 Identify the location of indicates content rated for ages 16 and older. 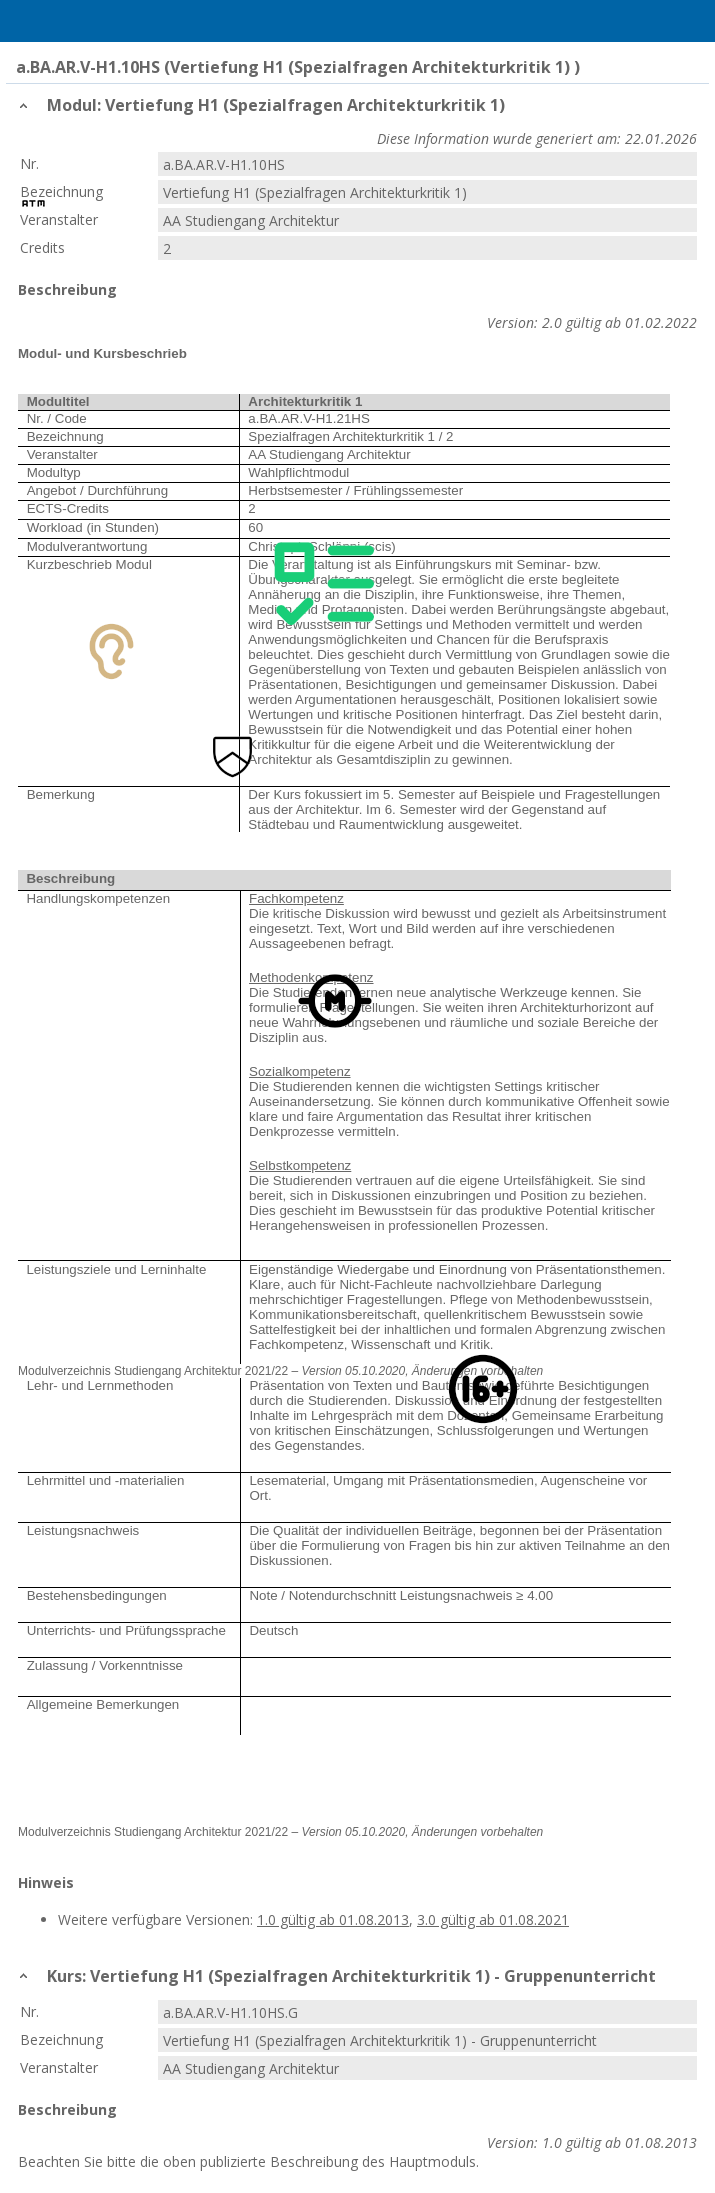
(483, 1389).